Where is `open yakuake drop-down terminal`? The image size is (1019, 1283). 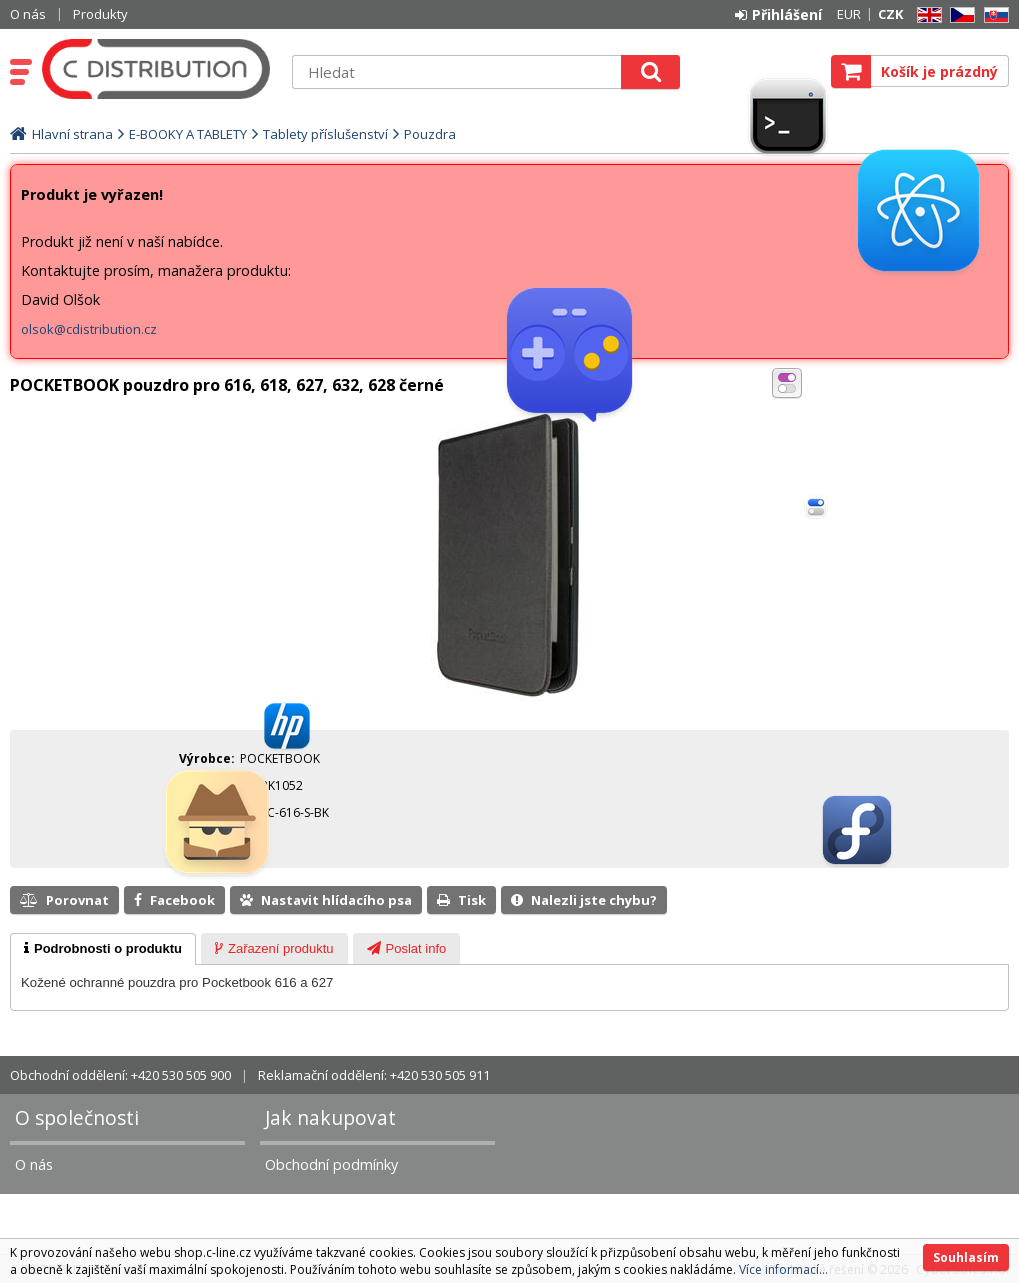
open yakuake drop-down terminal is located at coordinates (788, 116).